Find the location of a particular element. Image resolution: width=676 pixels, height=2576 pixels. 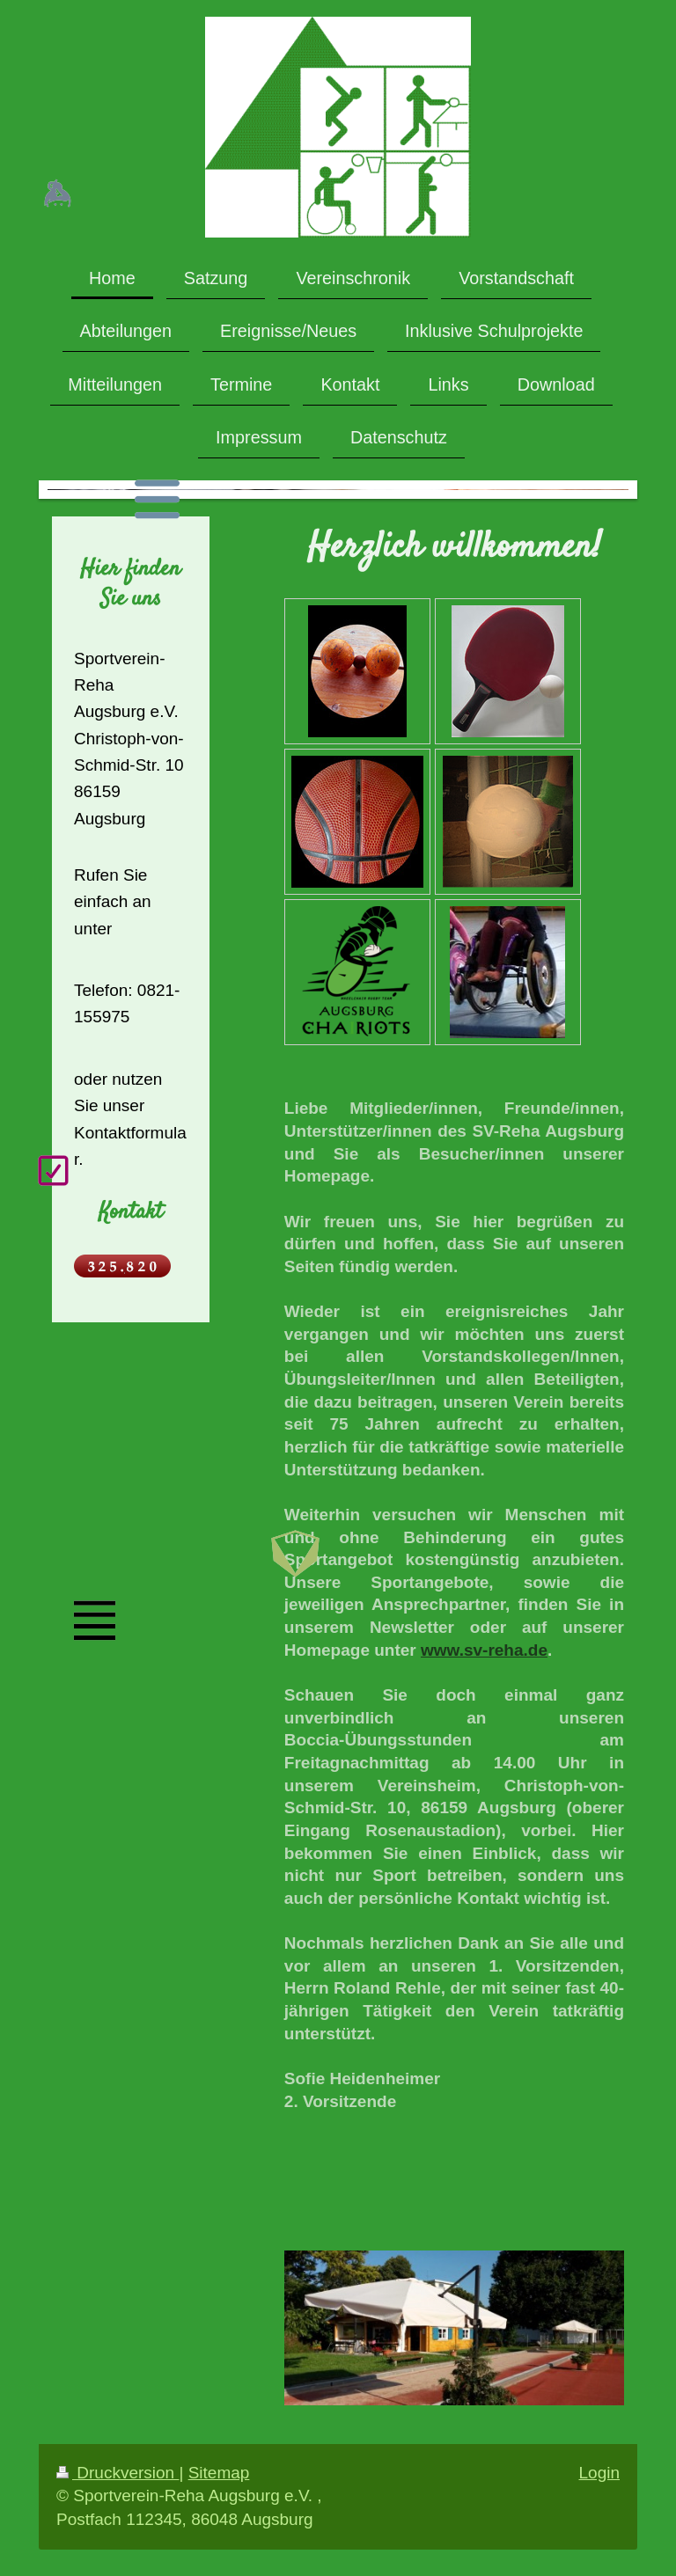

open navigation menu is located at coordinates (157, 499).